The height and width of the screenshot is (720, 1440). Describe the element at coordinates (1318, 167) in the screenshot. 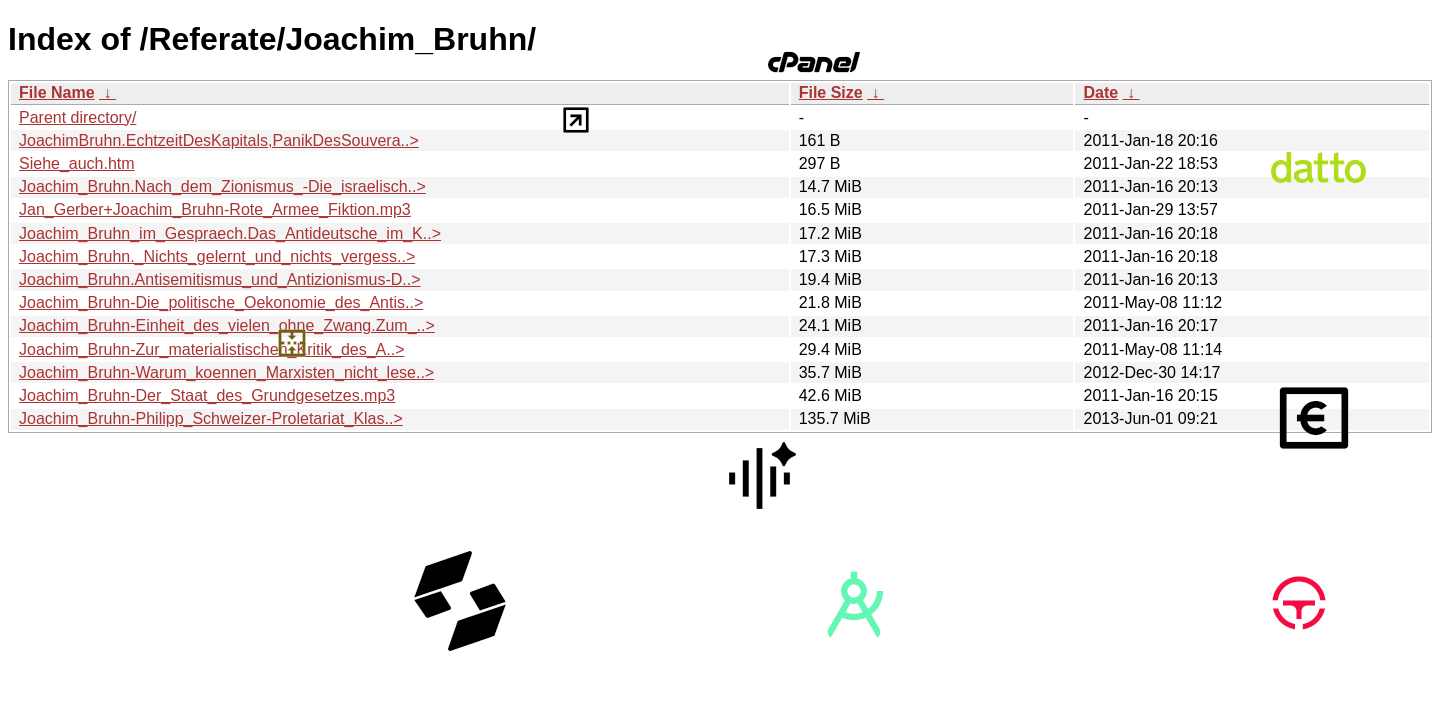

I see `datto company logo` at that location.